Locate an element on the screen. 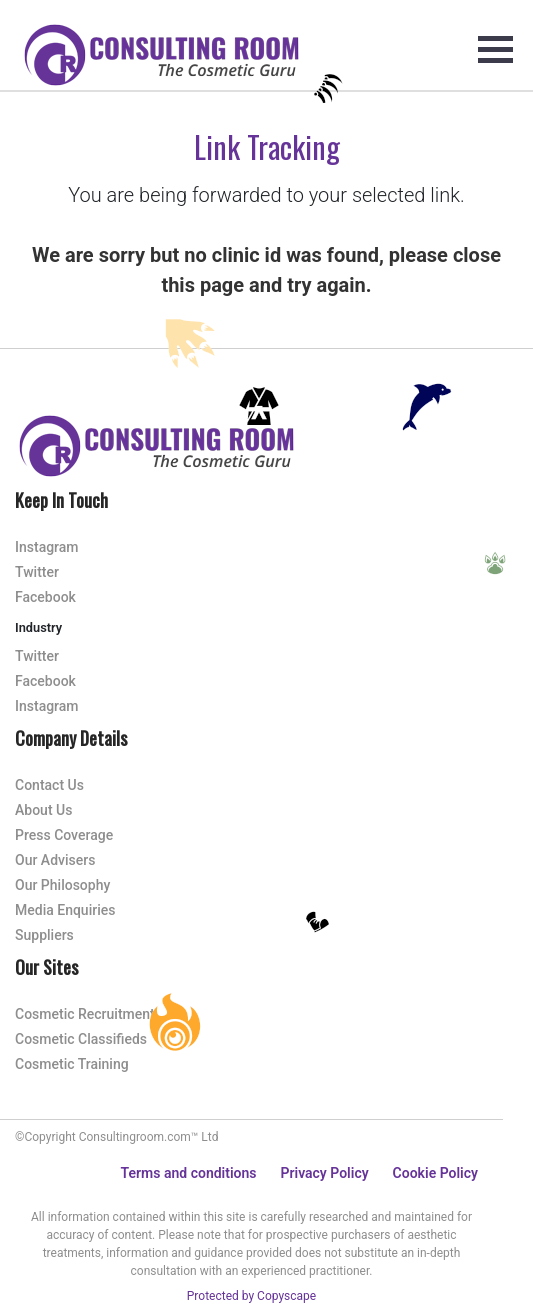 The image size is (533, 1312). access pet-related features or settings is located at coordinates (495, 563).